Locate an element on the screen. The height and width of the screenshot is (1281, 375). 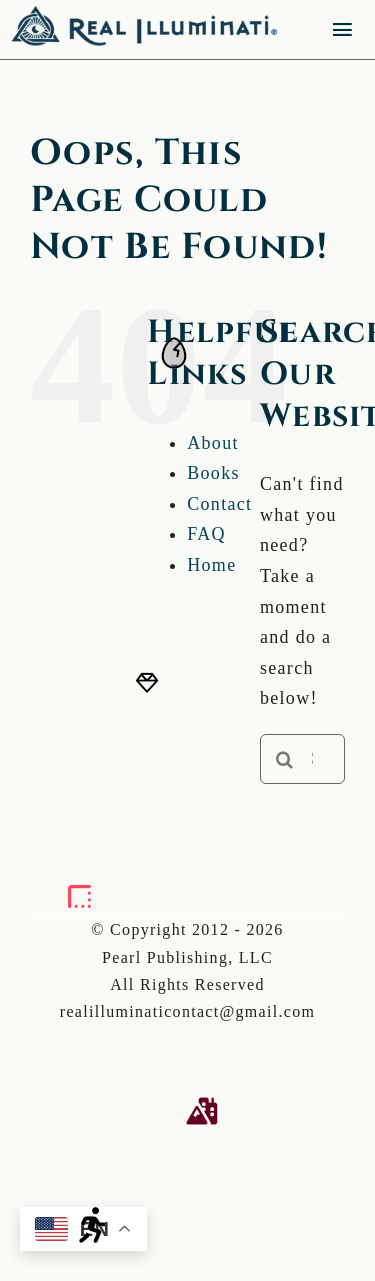
indicates a cracked or broken item is located at coordinates (174, 353).